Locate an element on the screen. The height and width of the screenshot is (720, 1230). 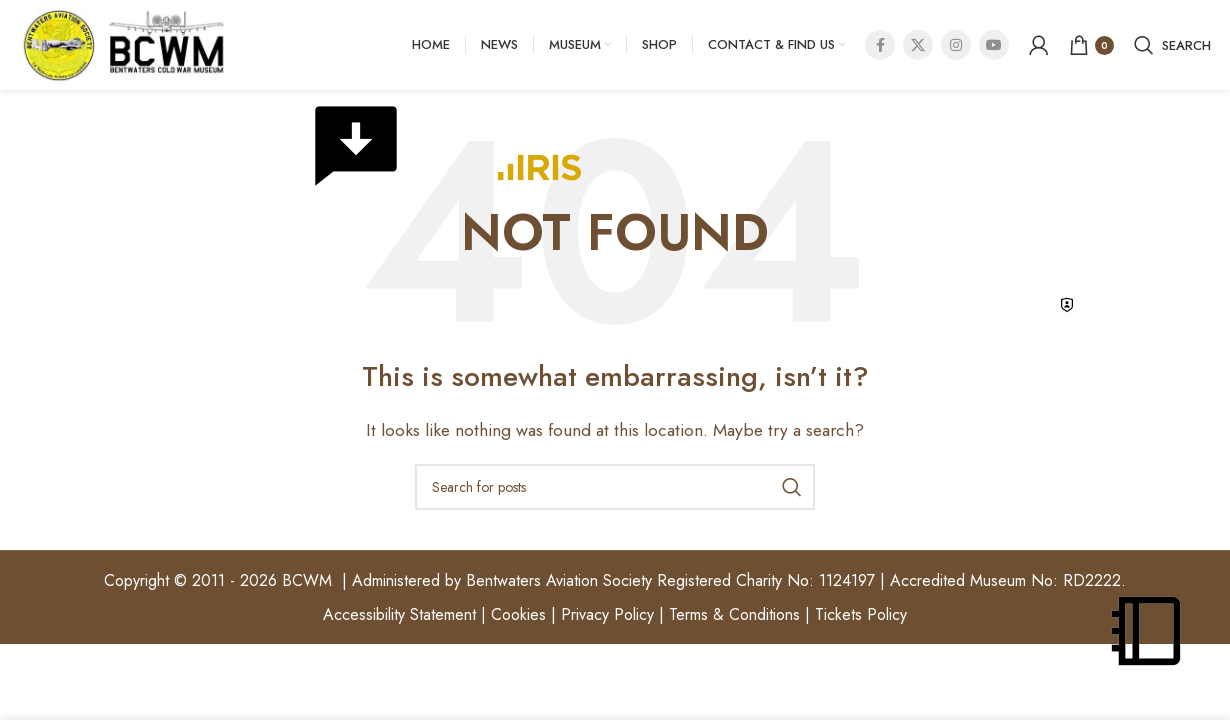
view booklet or documentation is located at coordinates (1146, 631).